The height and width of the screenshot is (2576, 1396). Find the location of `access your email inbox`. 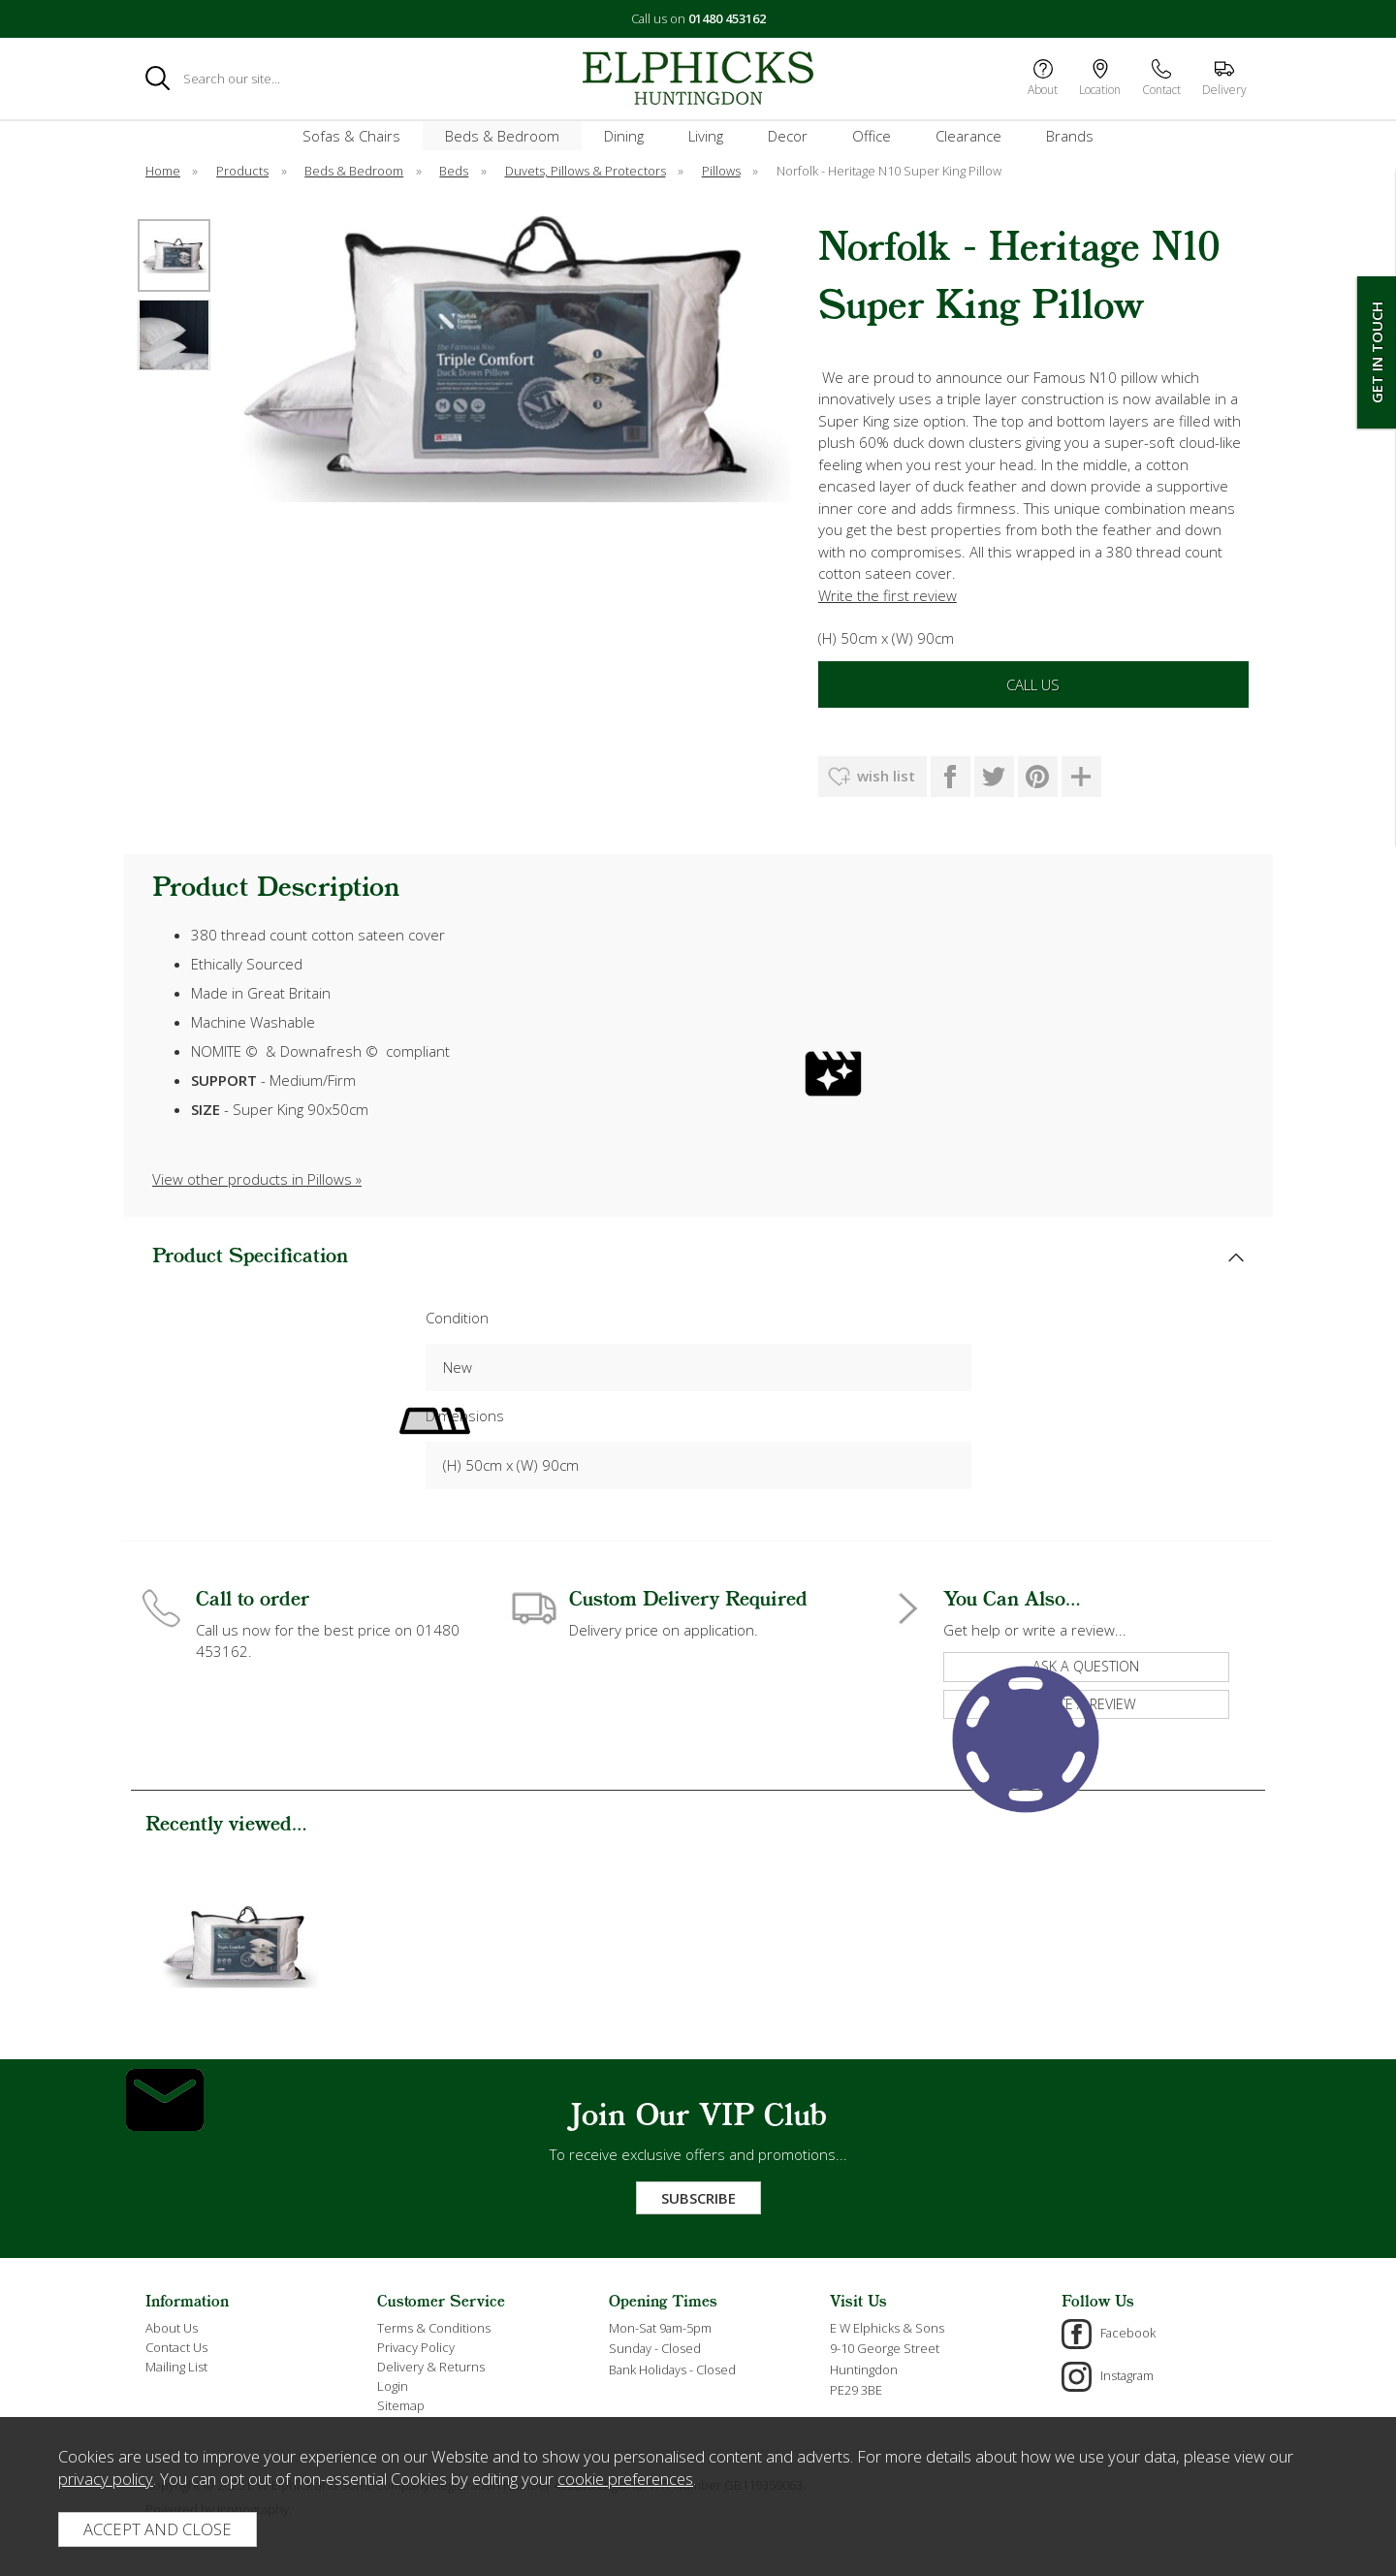

access your email inbox is located at coordinates (165, 2100).